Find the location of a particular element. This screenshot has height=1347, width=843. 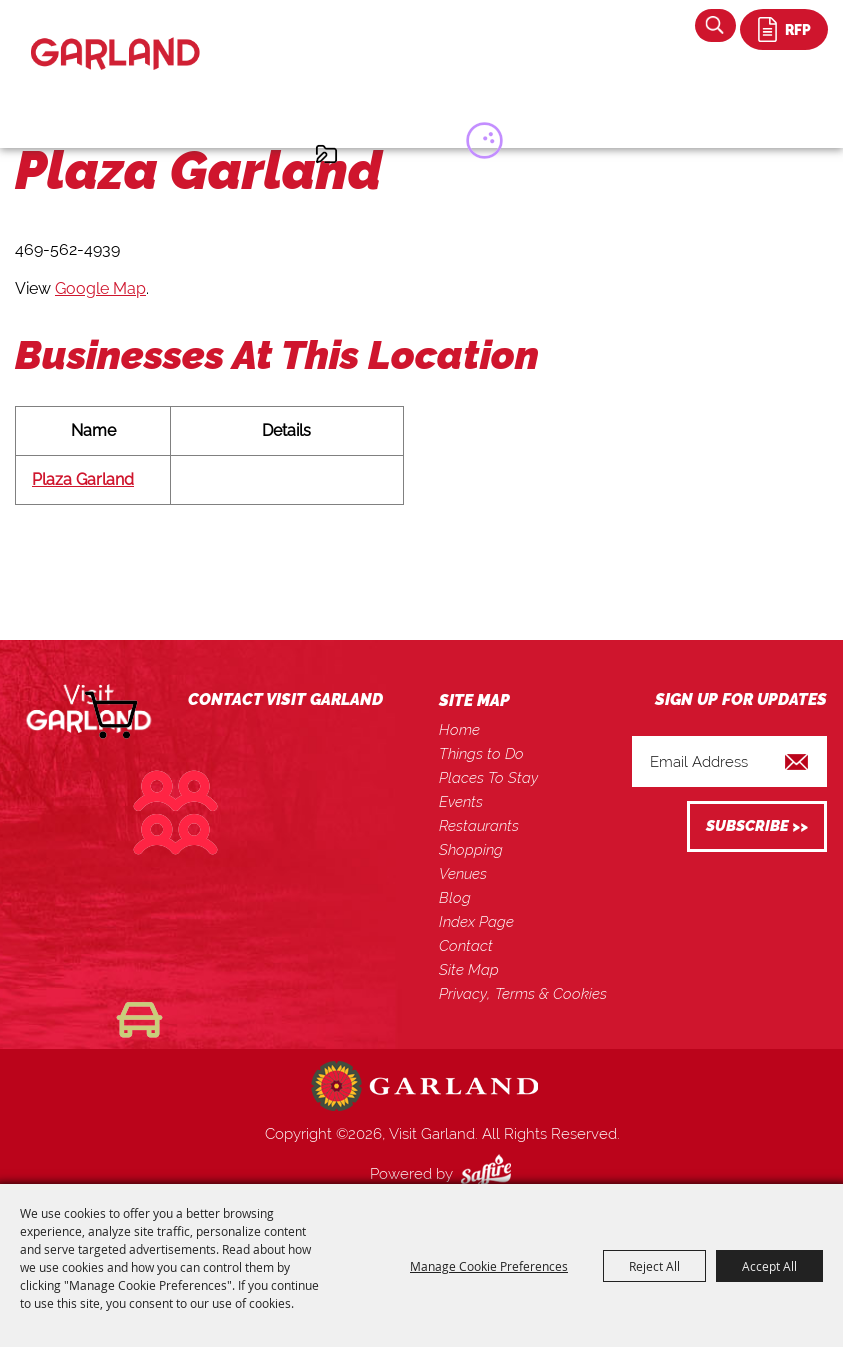

rename or edit a folder is located at coordinates (326, 154).